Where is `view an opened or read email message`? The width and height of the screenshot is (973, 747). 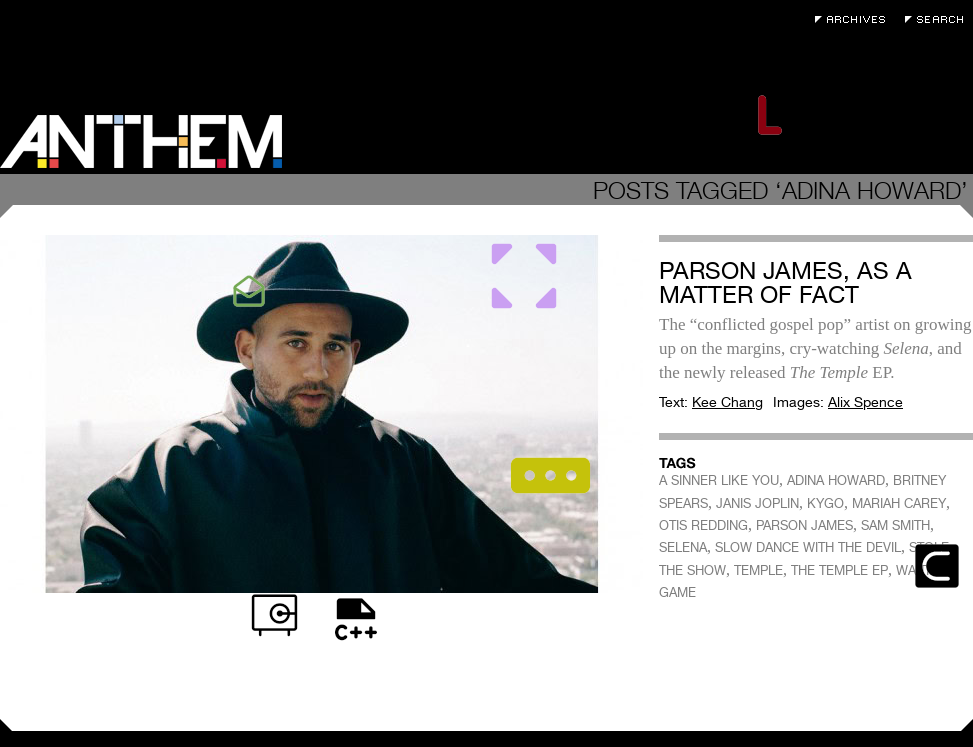 view an opened or read email message is located at coordinates (249, 291).